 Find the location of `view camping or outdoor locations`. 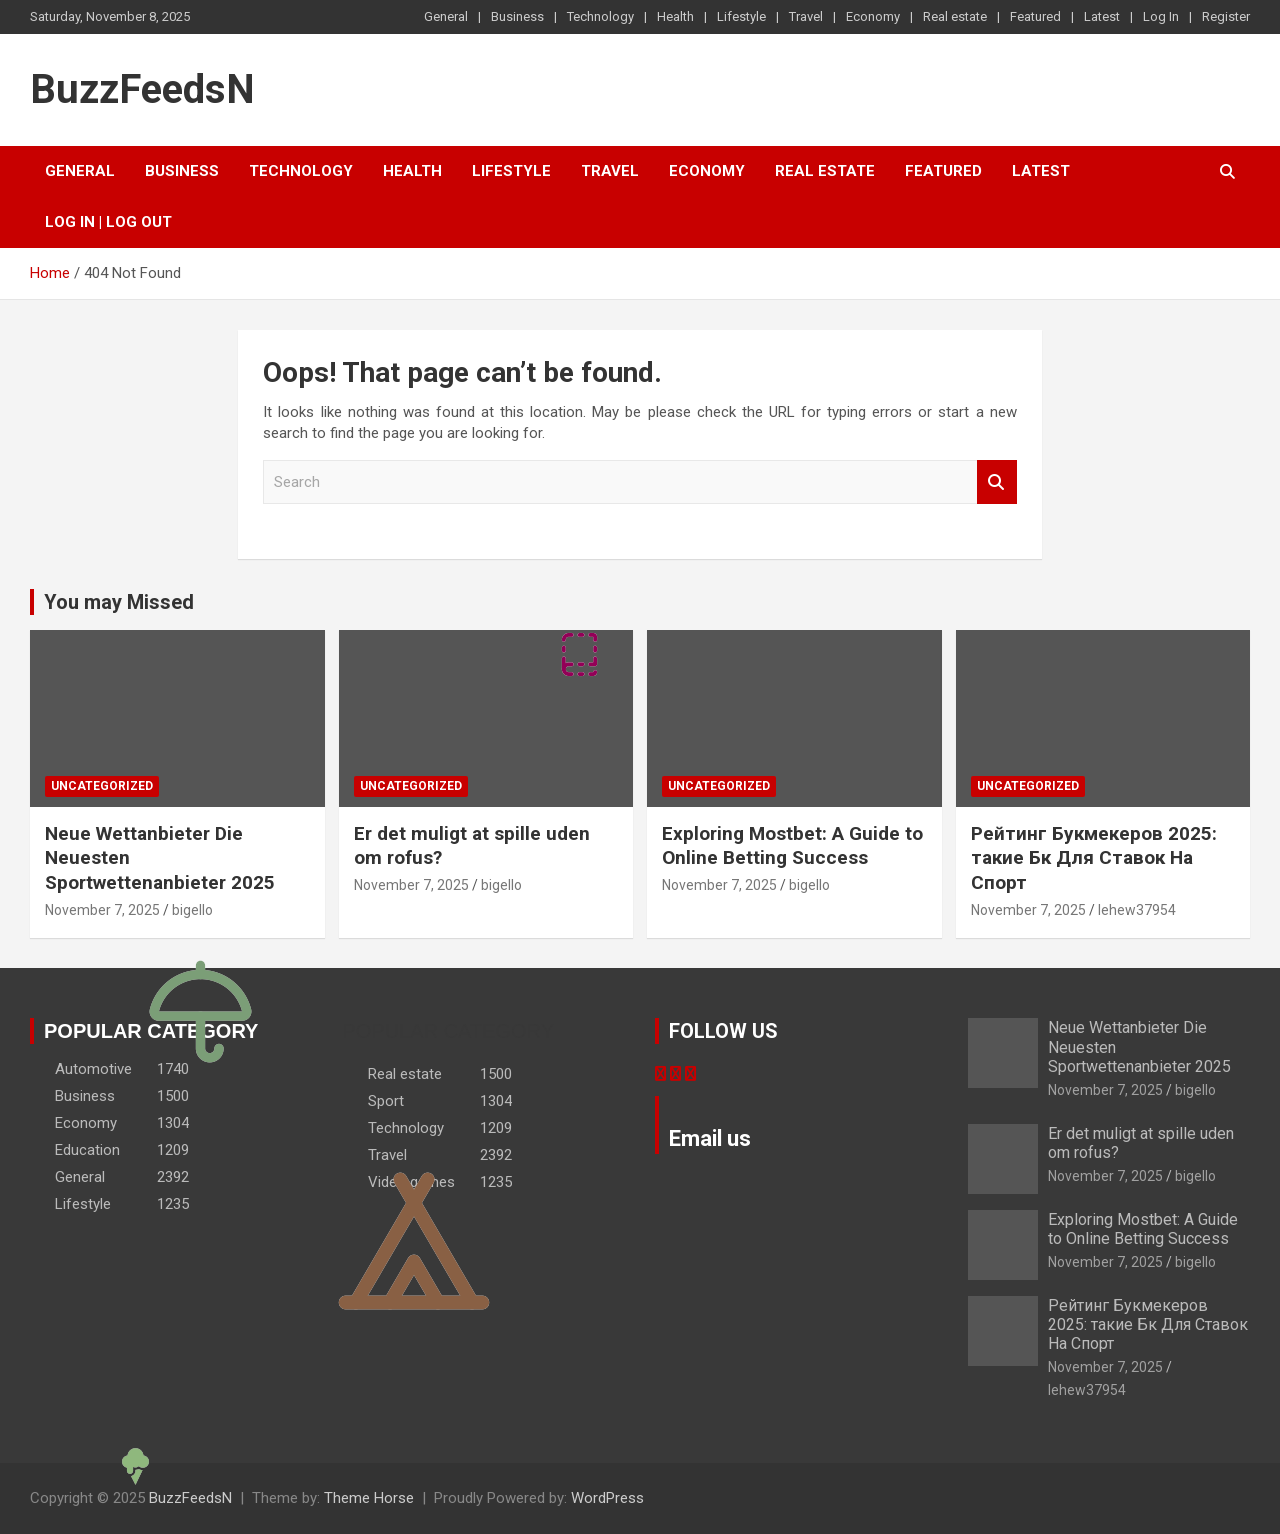

view camping or outdoor locations is located at coordinates (414, 1241).